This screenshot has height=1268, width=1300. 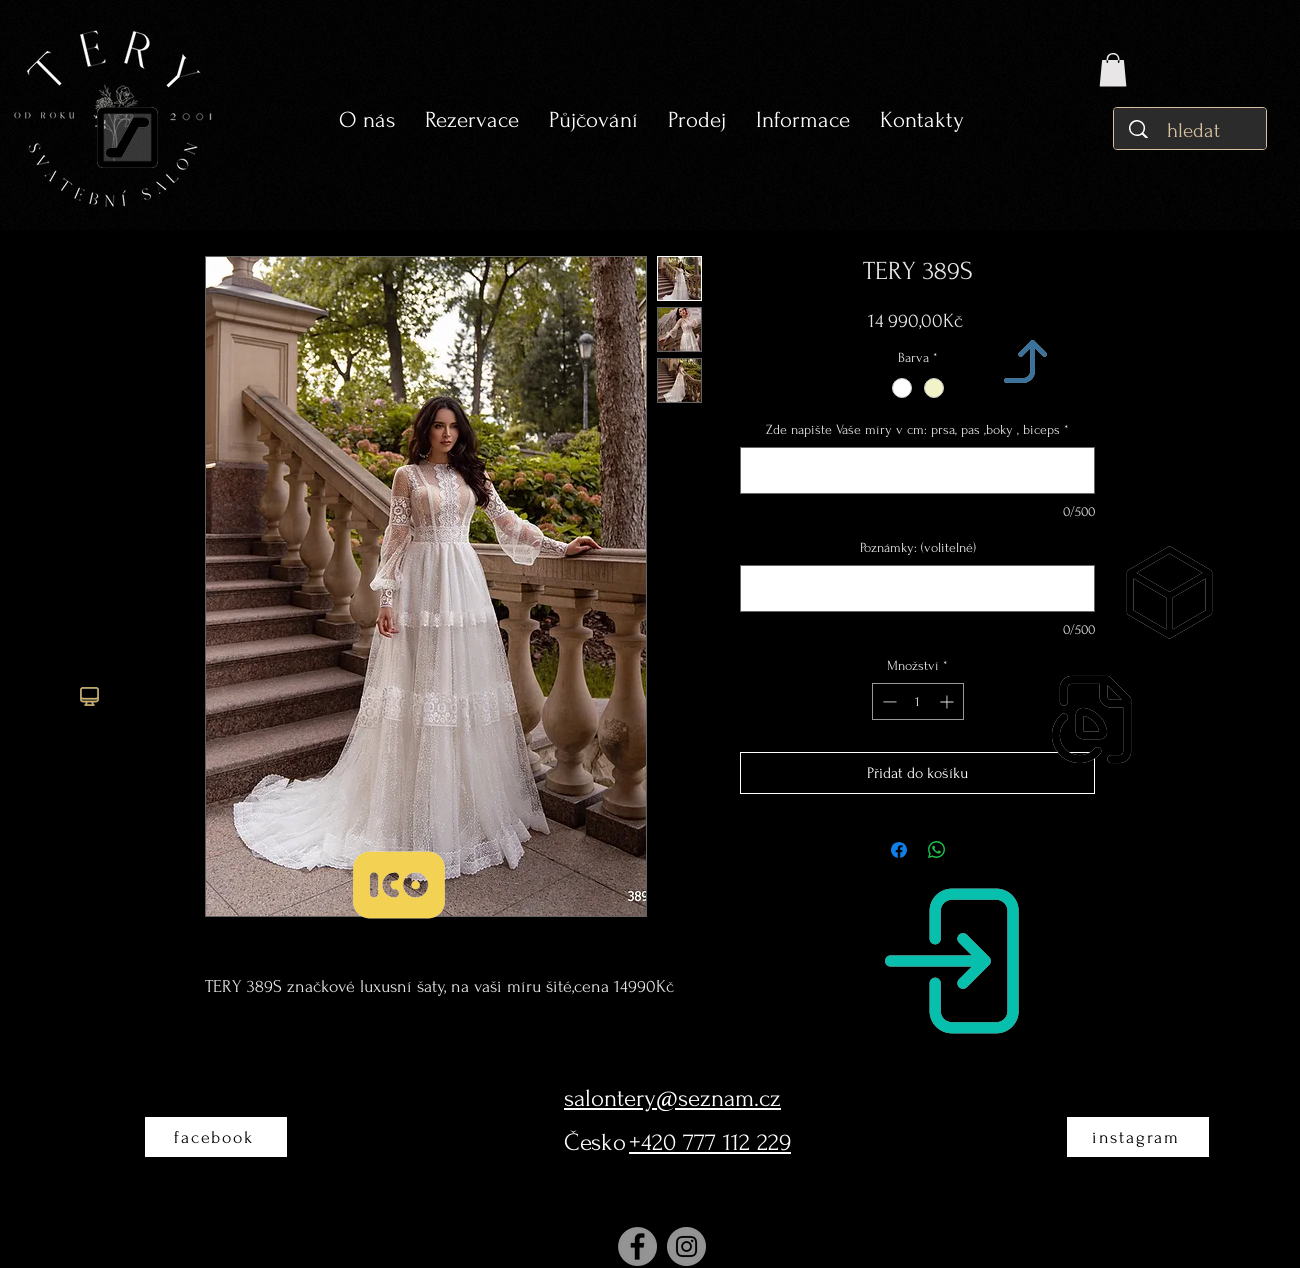 What do you see at coordinates (1025, 361) in the screenshot?
I see `navigate forward and up in a directory` at bounding box center [1025, 361].